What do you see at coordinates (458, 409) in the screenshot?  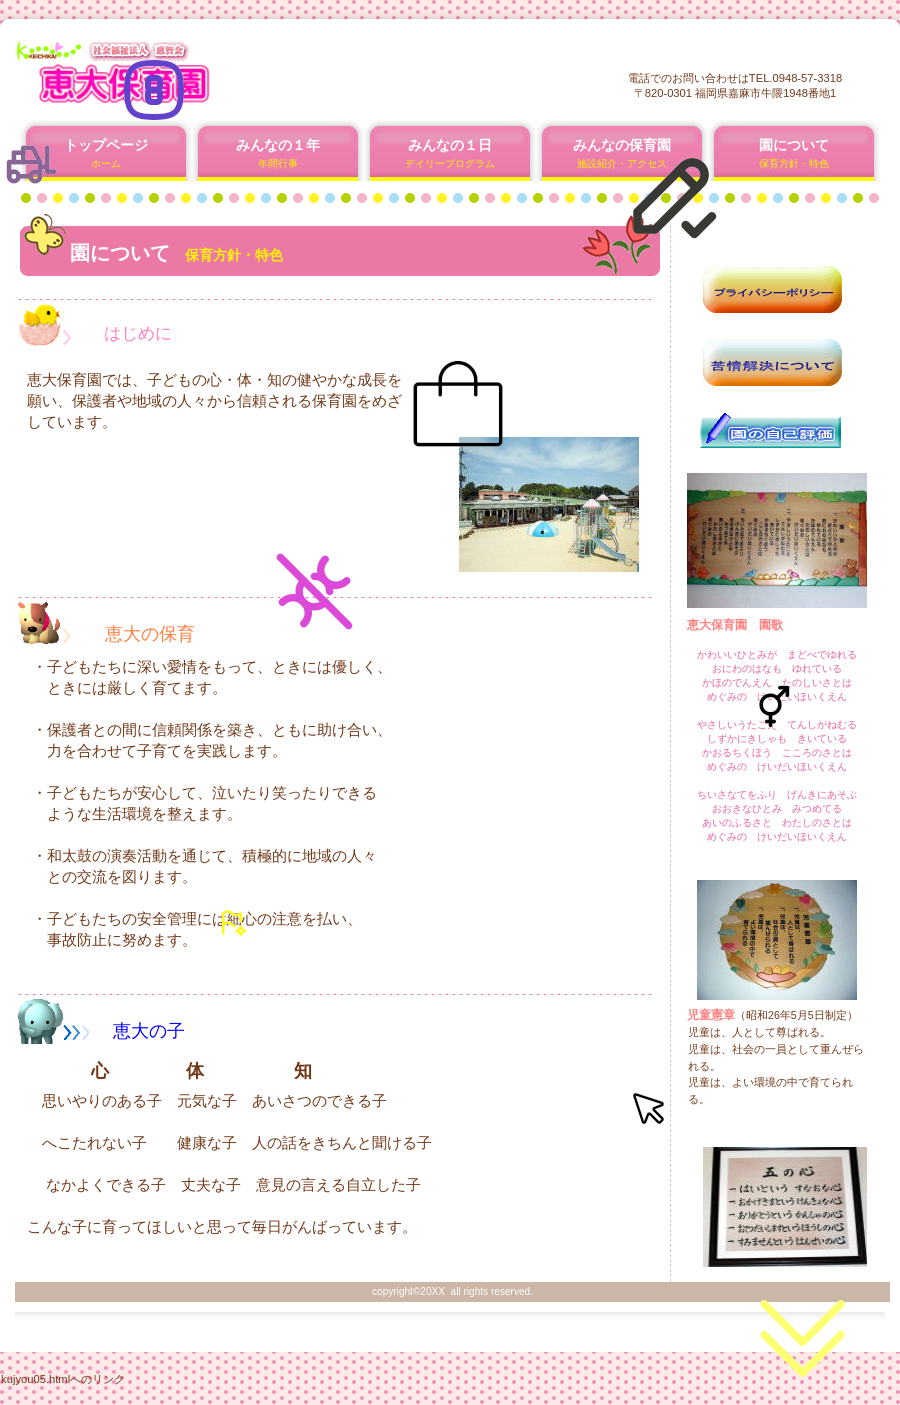 I see `view your shopping bag` at bounding box center [458, 409].